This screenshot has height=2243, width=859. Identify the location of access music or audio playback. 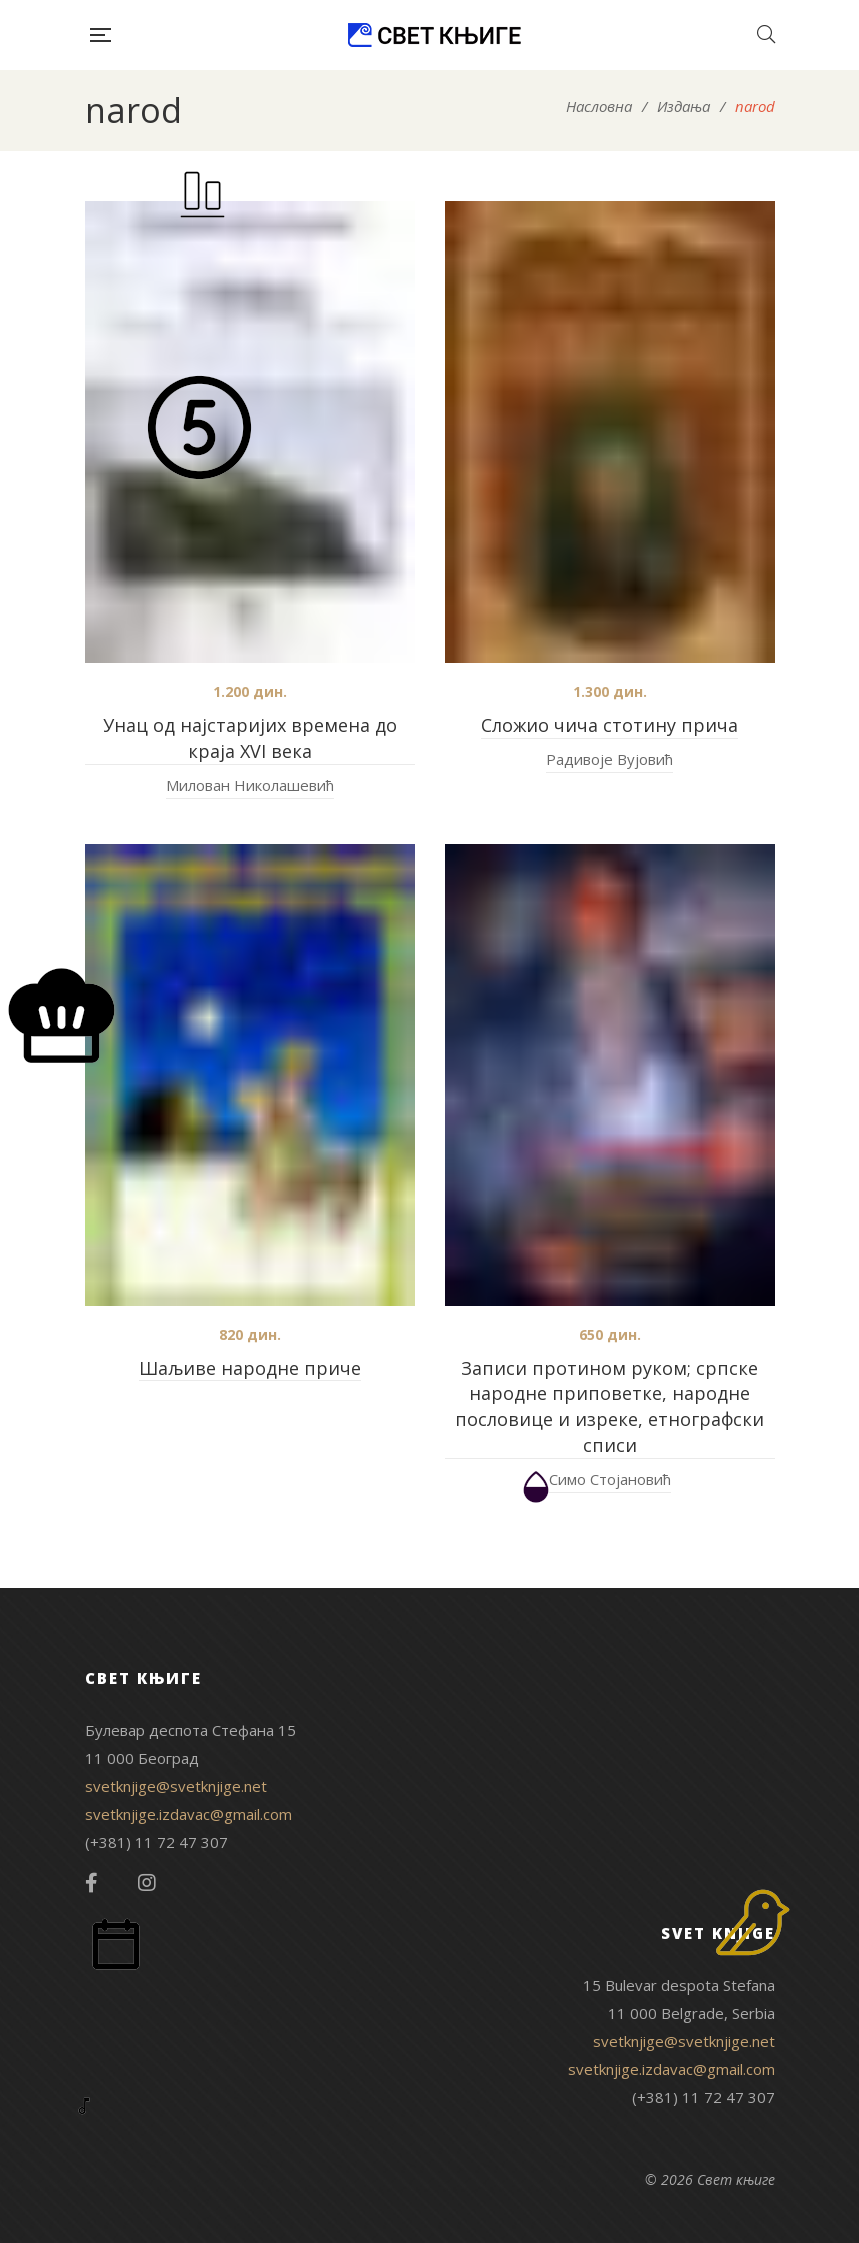
(84, 2106).